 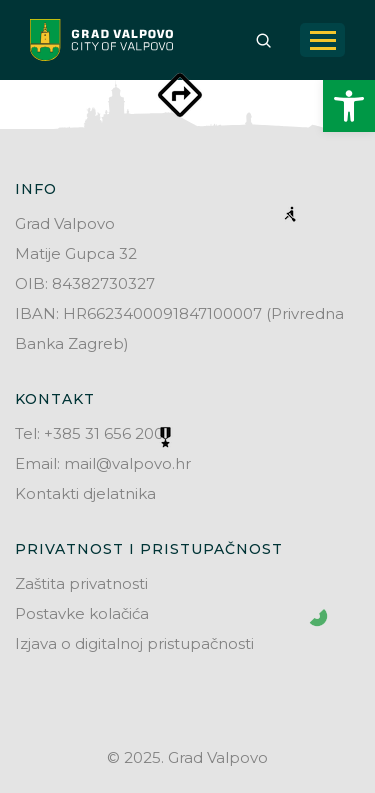 What do you see at coordinates (319, 618) in the screenshot?
I see `food or fruit category icon` at bounding box center [319, 618].